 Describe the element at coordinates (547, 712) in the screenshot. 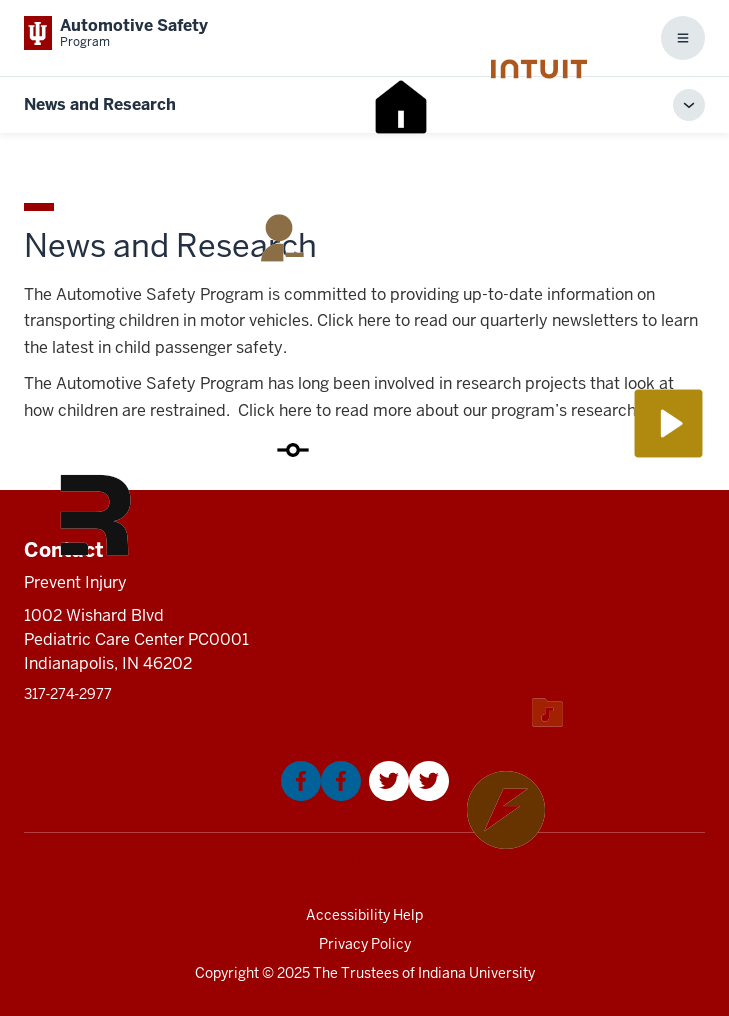

I see `open your music folder` at that location.